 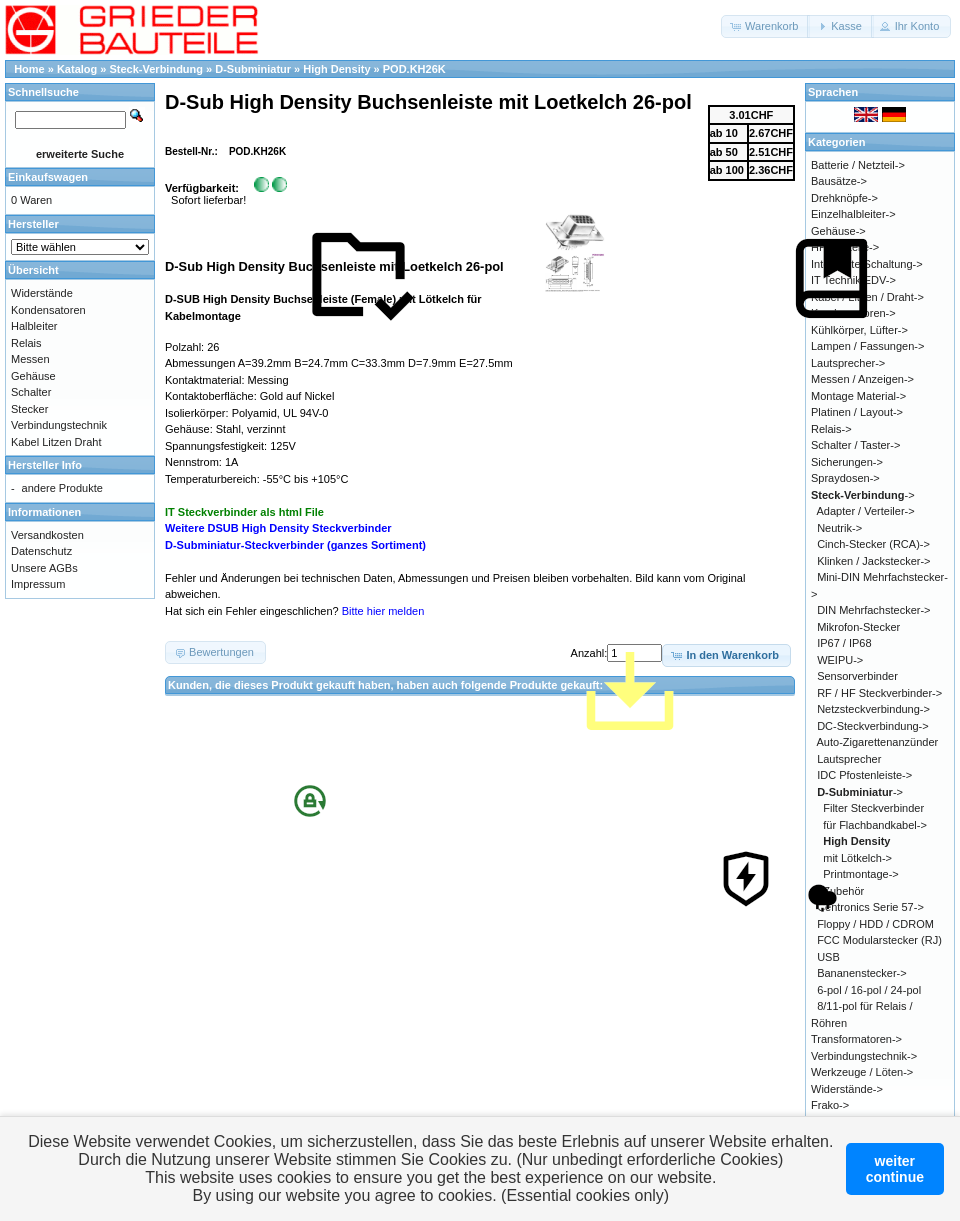 I want to click on enable fast security scan, so click(x=746, y=879).